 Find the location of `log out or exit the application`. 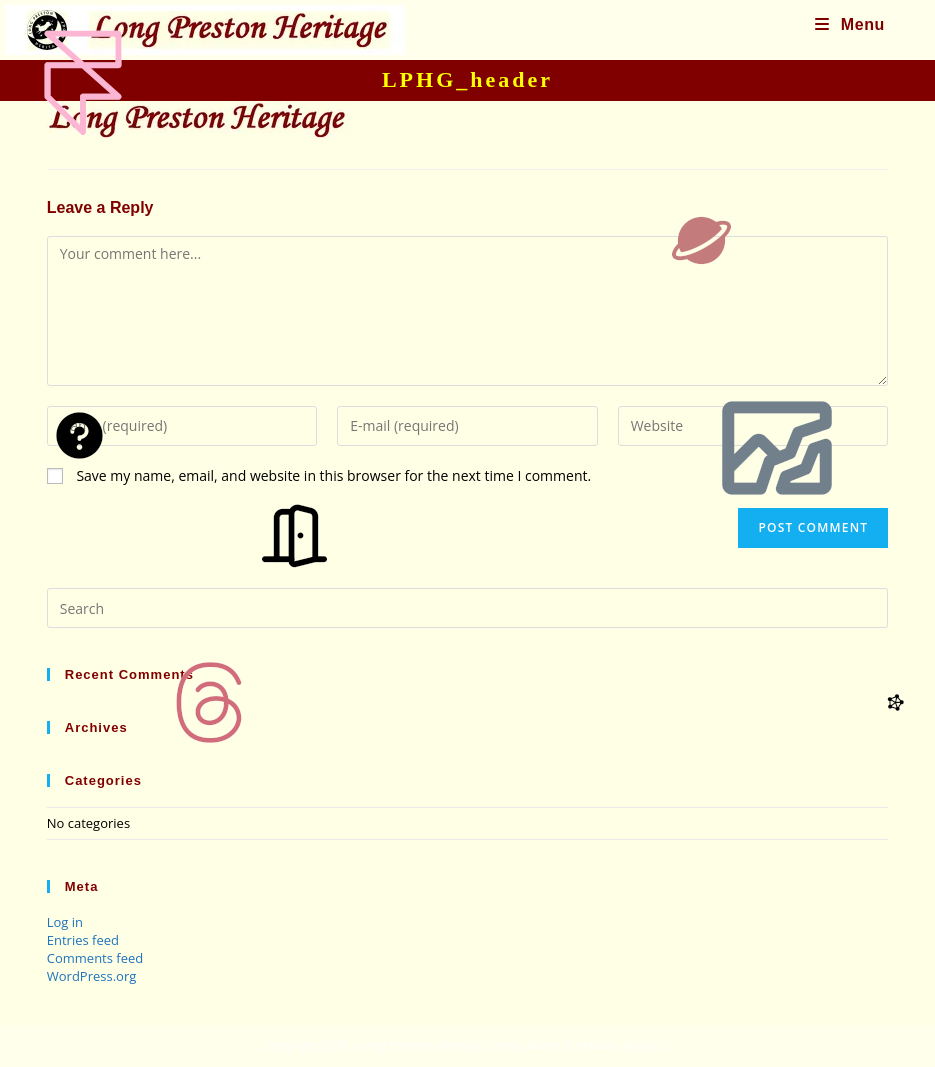

log out or exit the application is located at coordinates (294, 535).